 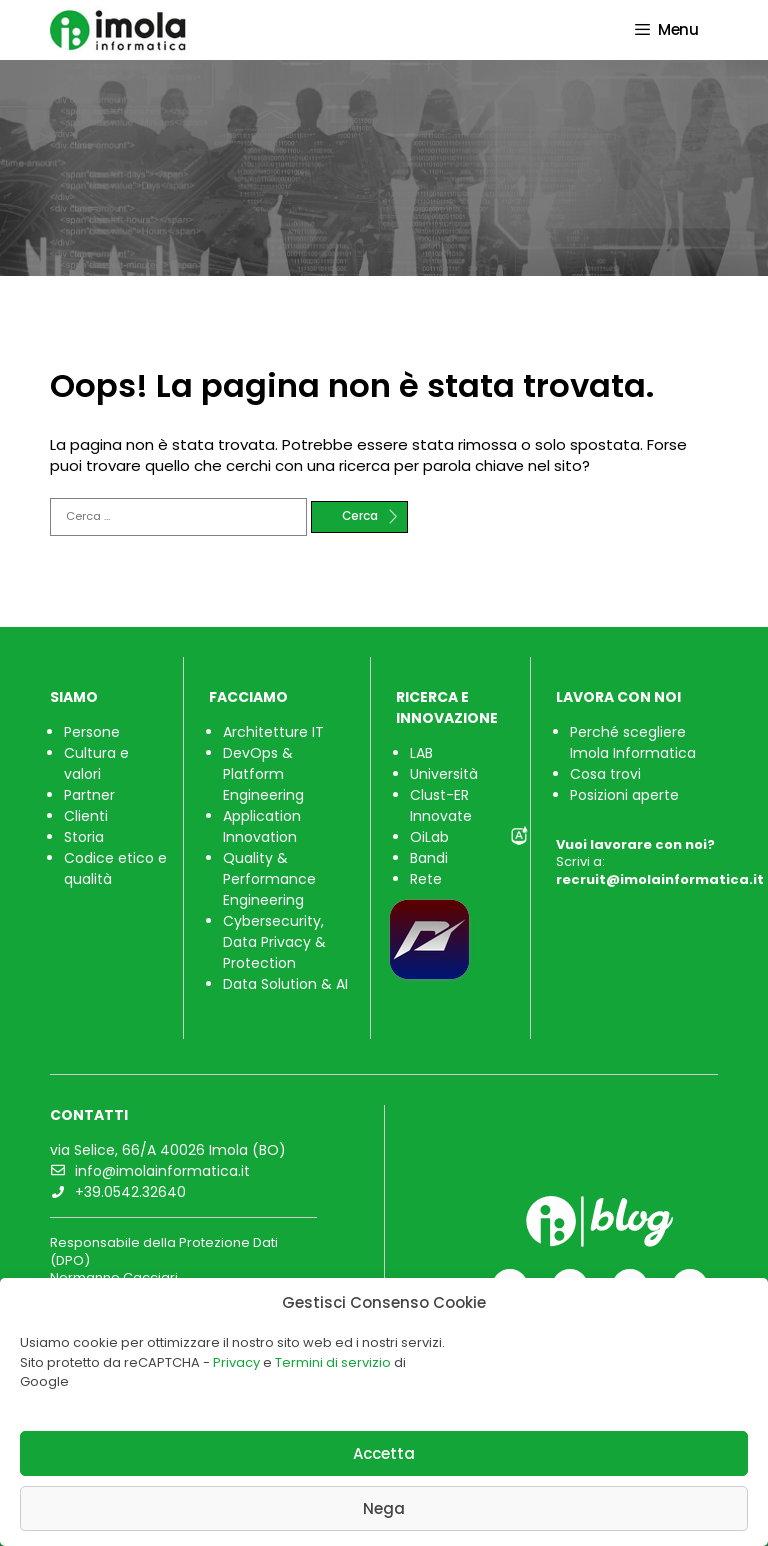 What do you see at coordinates (519, 835) in the screenshot?
I see `switch to keyboard input method` at bounding box center [519, 835].